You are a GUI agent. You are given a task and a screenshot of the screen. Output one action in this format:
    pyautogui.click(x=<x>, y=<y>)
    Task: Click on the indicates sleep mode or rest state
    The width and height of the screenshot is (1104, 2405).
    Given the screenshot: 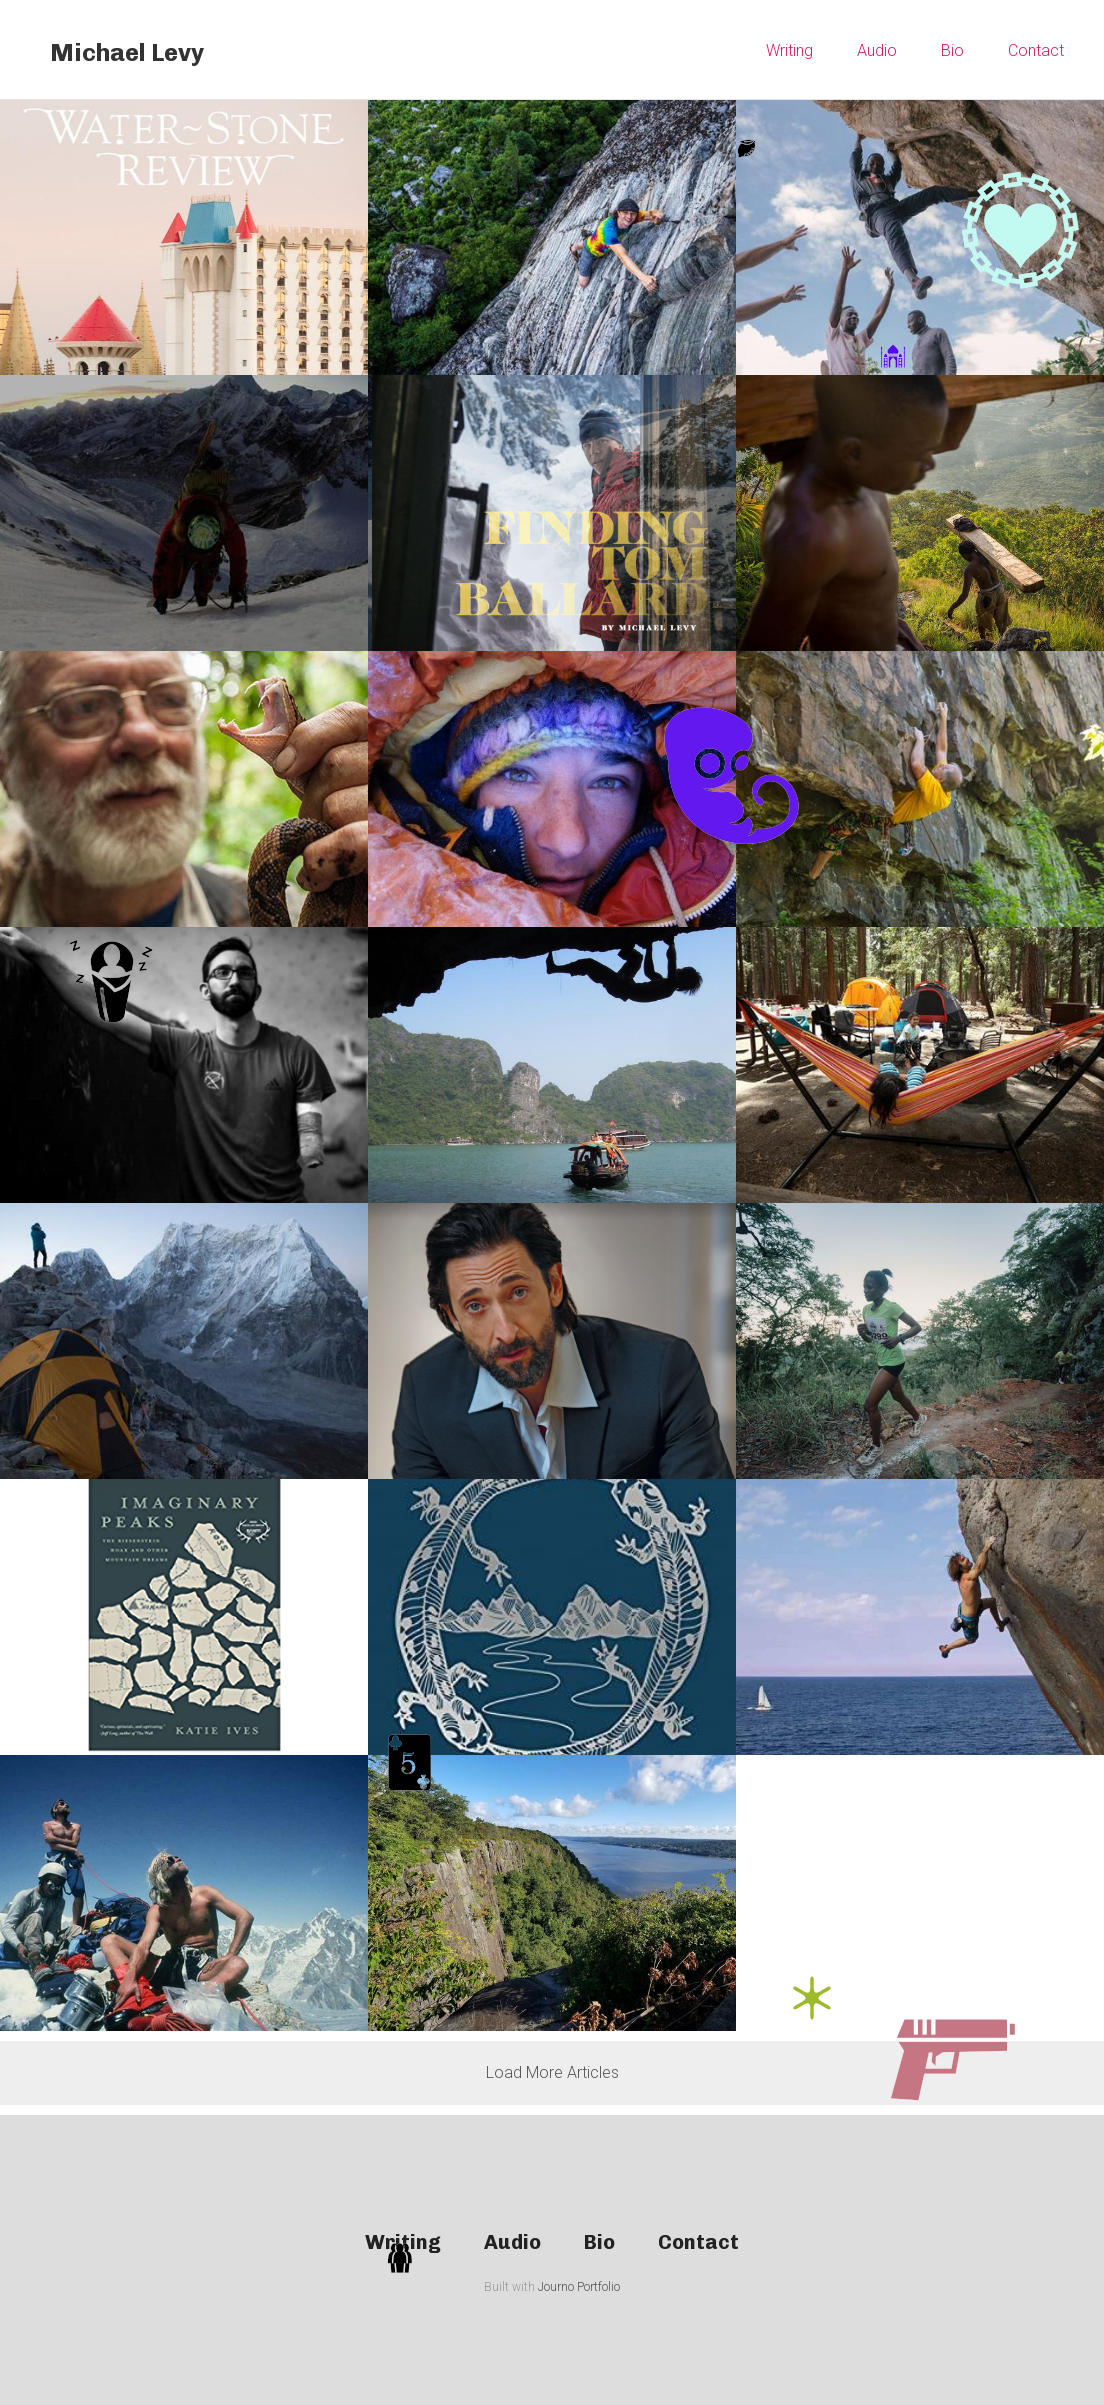 What is the action you would take?
    pyautogui.click(x=112, y=982)
    